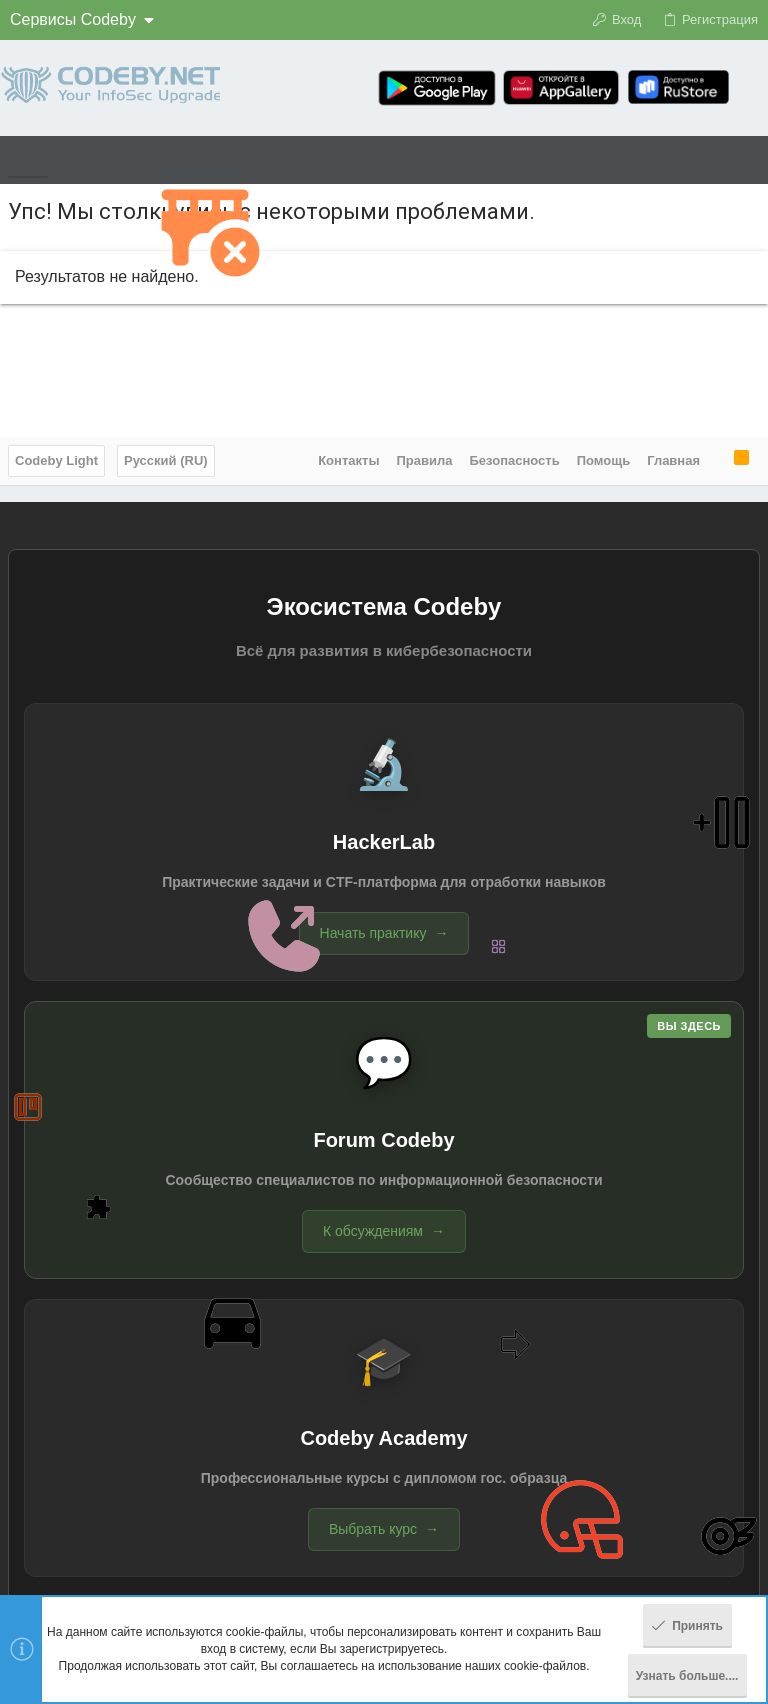 The width and height of the screenshot is (768, 1704). Describe the element at coordinates (582, 1521) in the screenshot. I see `view football or sports content` at that location.